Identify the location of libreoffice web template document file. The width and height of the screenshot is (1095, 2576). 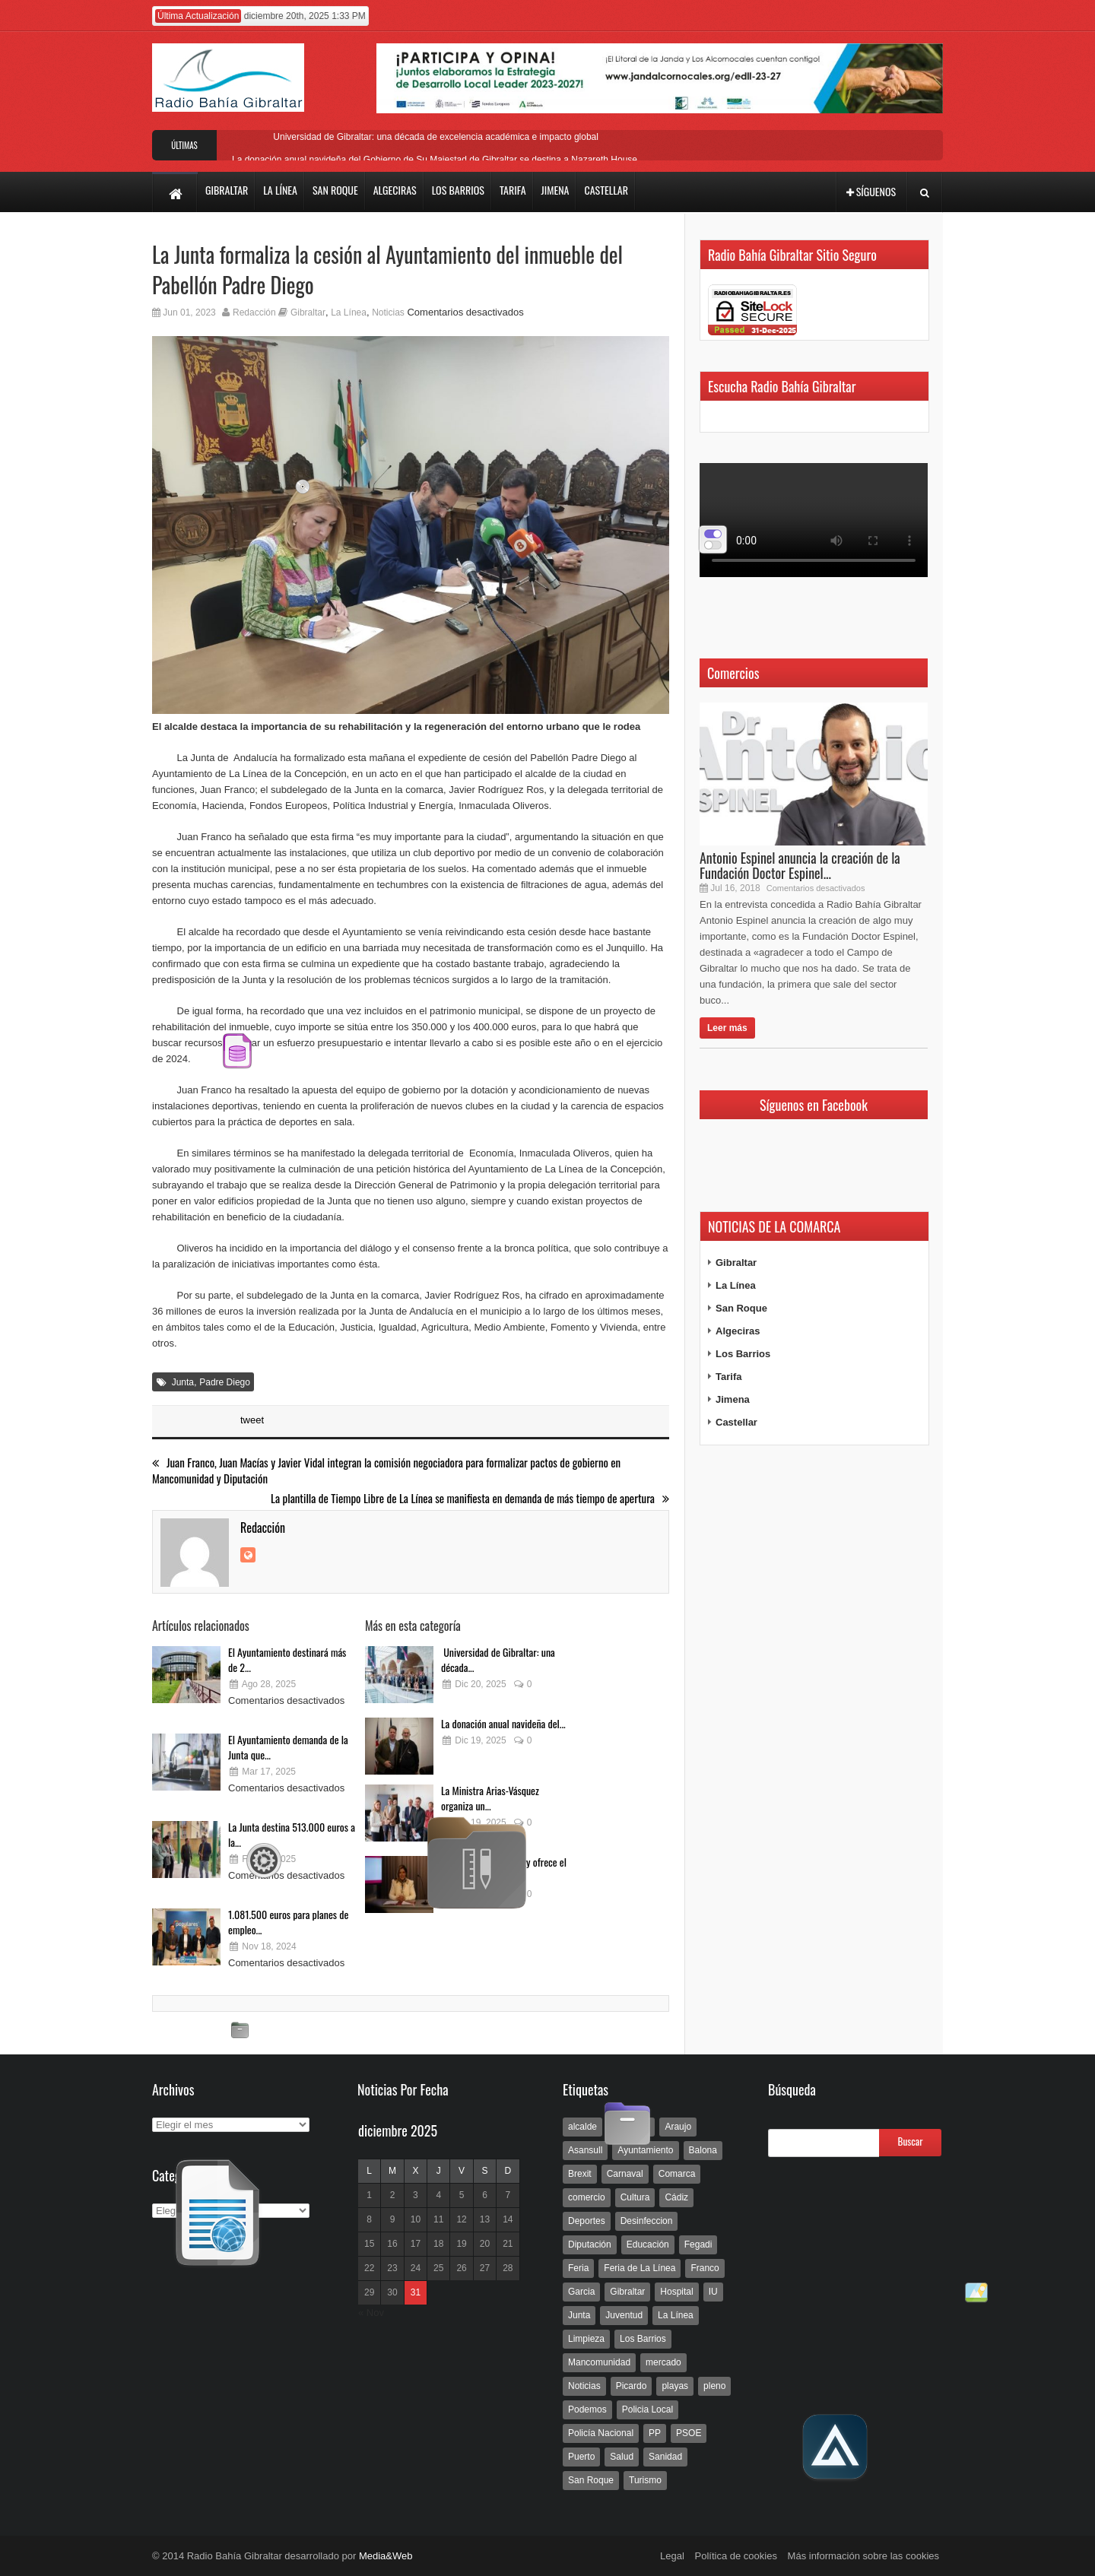
(217, 2213).